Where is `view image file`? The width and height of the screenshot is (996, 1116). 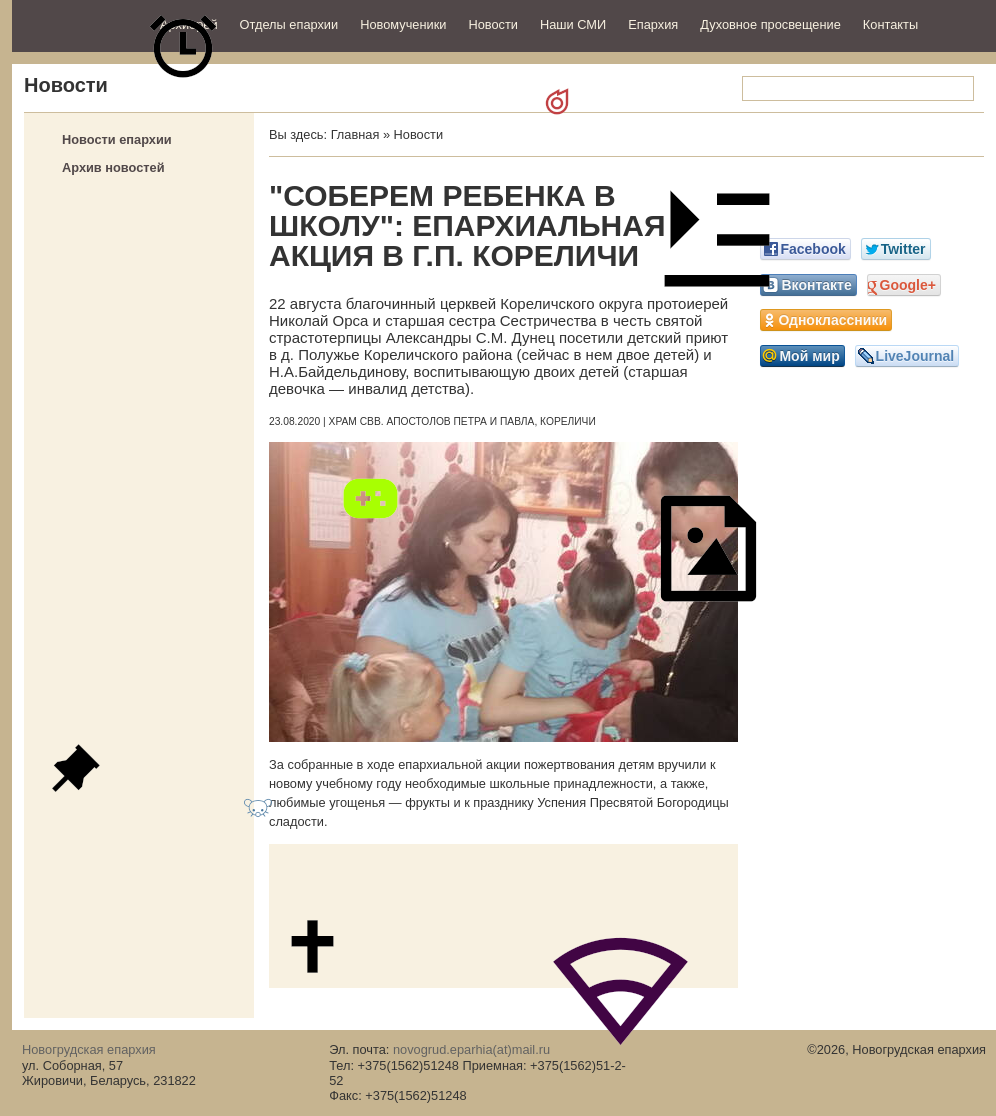
view image file is located at coordinates (708, 548).